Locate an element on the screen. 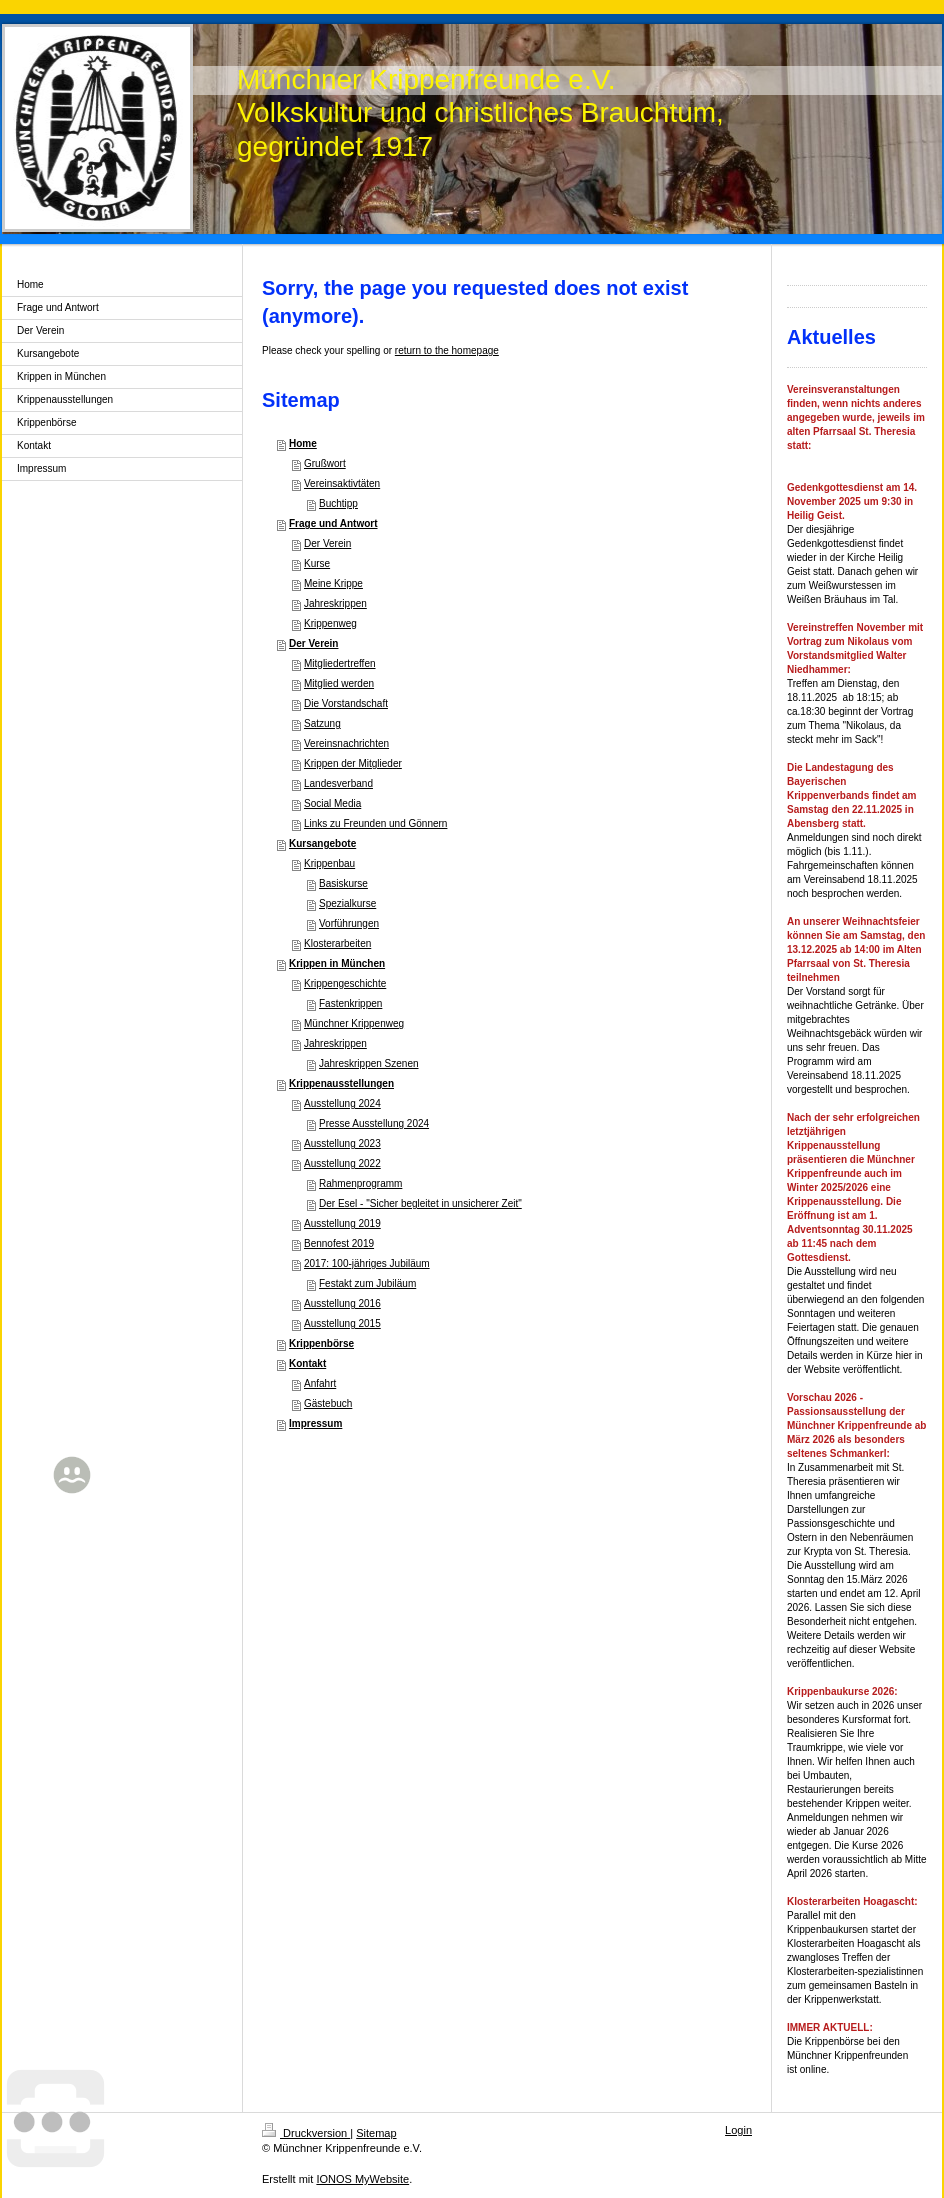 This screenshot has height=2198, width=944. indicates wired network connection in progress is located at coordinates (55, 2118).